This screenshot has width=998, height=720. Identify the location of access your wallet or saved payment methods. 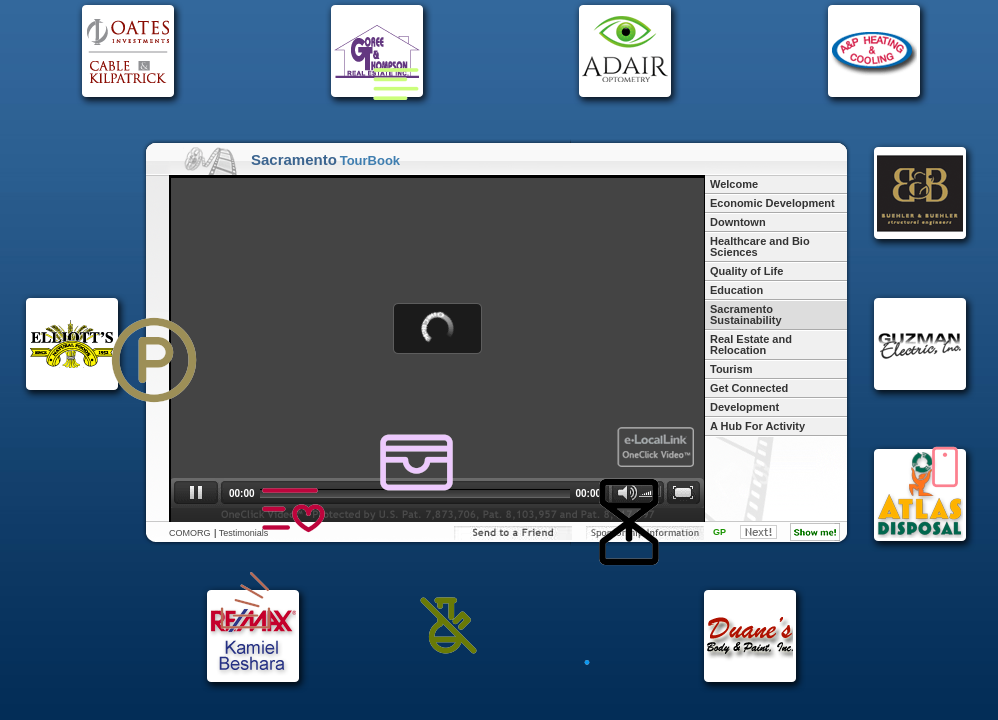
(416, 462).